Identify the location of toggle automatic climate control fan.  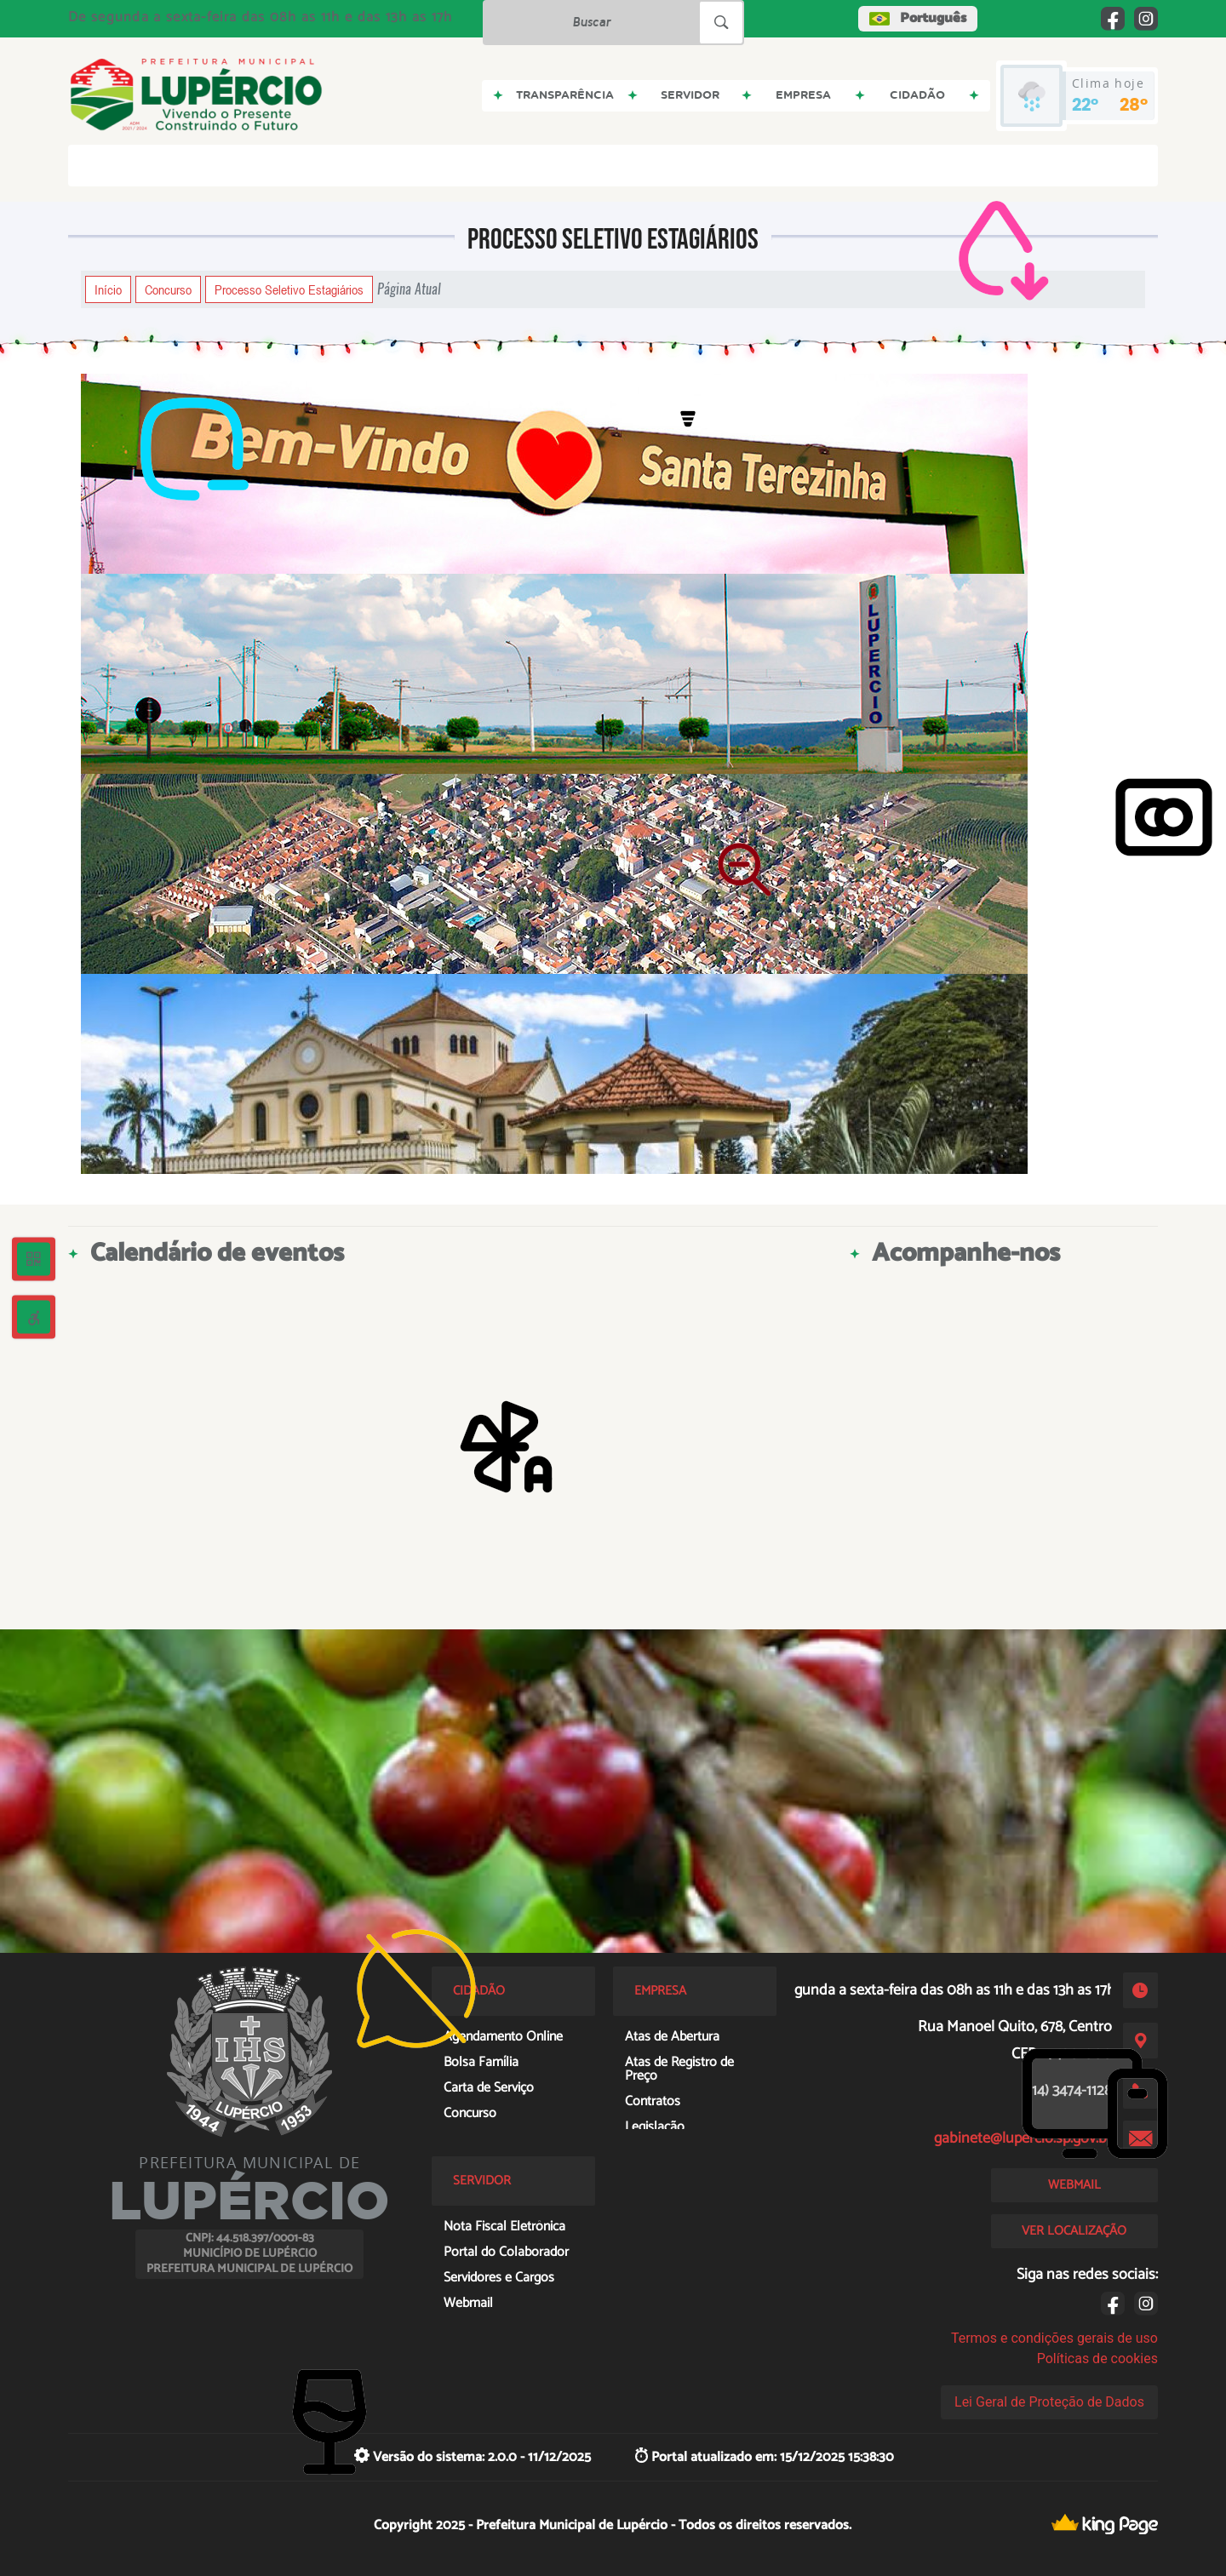
(506, 1446).